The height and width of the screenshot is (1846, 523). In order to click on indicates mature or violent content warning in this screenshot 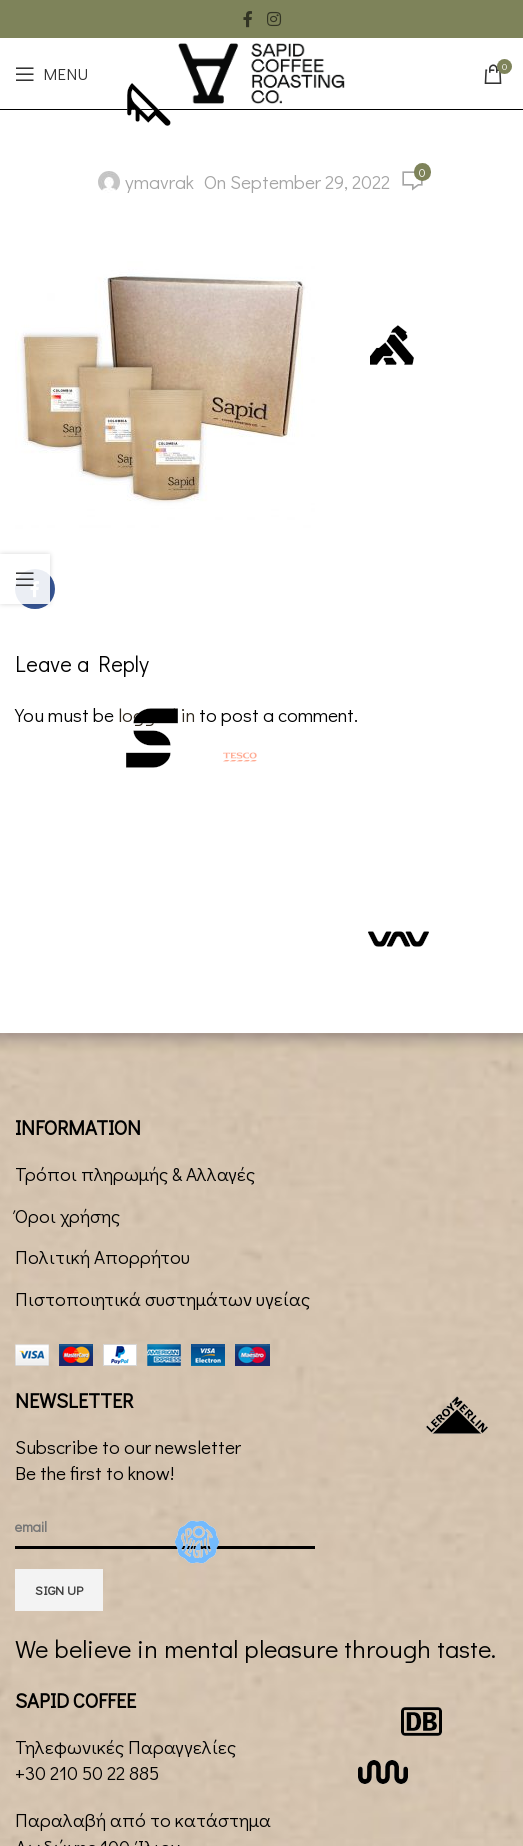, I will do `click(148, 105)`.